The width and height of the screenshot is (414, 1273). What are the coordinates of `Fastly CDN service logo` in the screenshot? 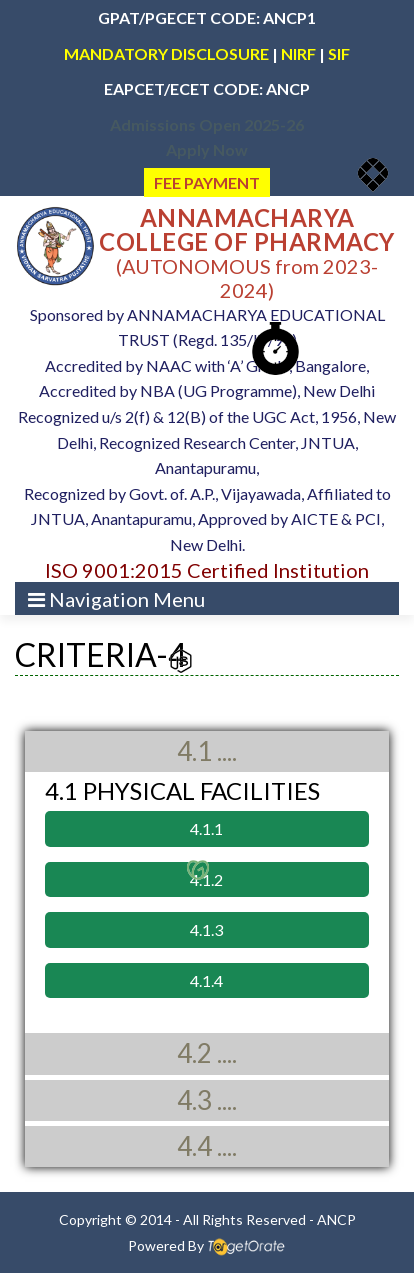 It's located at (275, 348).